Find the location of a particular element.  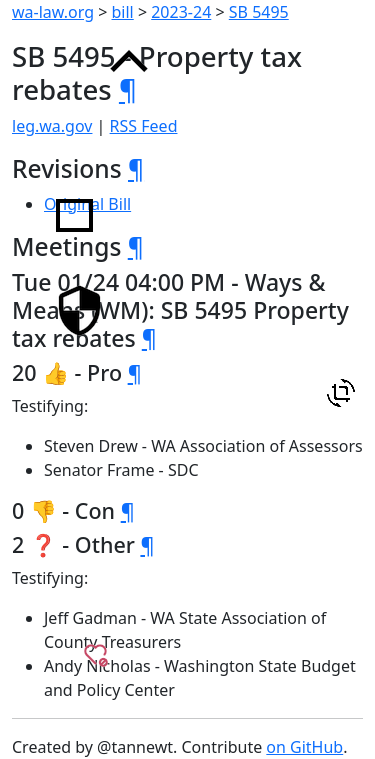

rotate and crop an image is located at coordinates (341, 393).